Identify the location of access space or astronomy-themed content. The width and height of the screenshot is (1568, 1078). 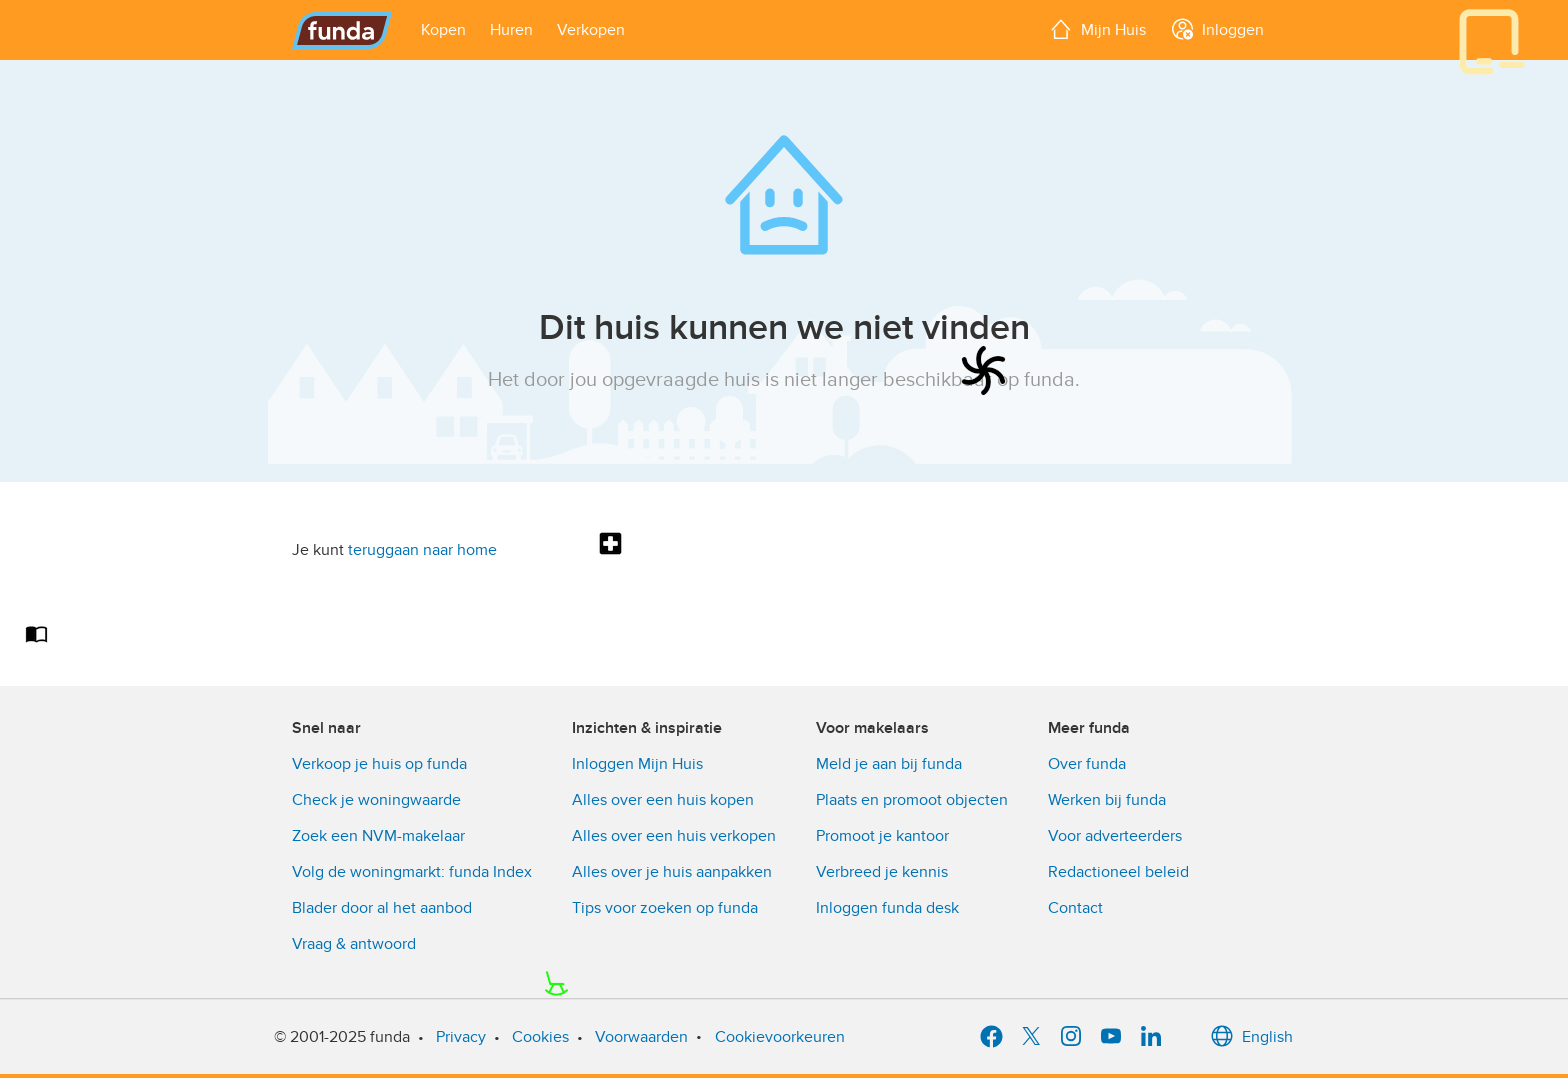
(983, 370).